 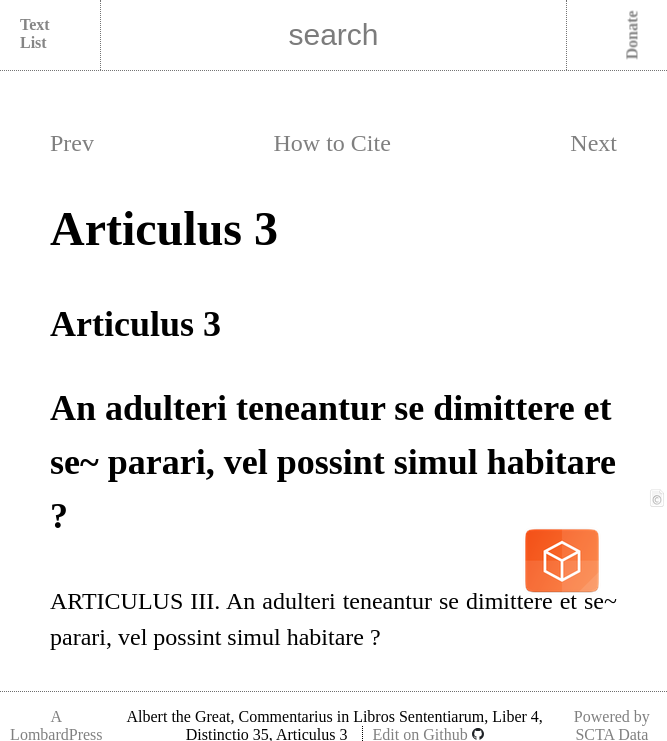 I want to click on indicates a file with copyright protection, so click(x=657, y=498).